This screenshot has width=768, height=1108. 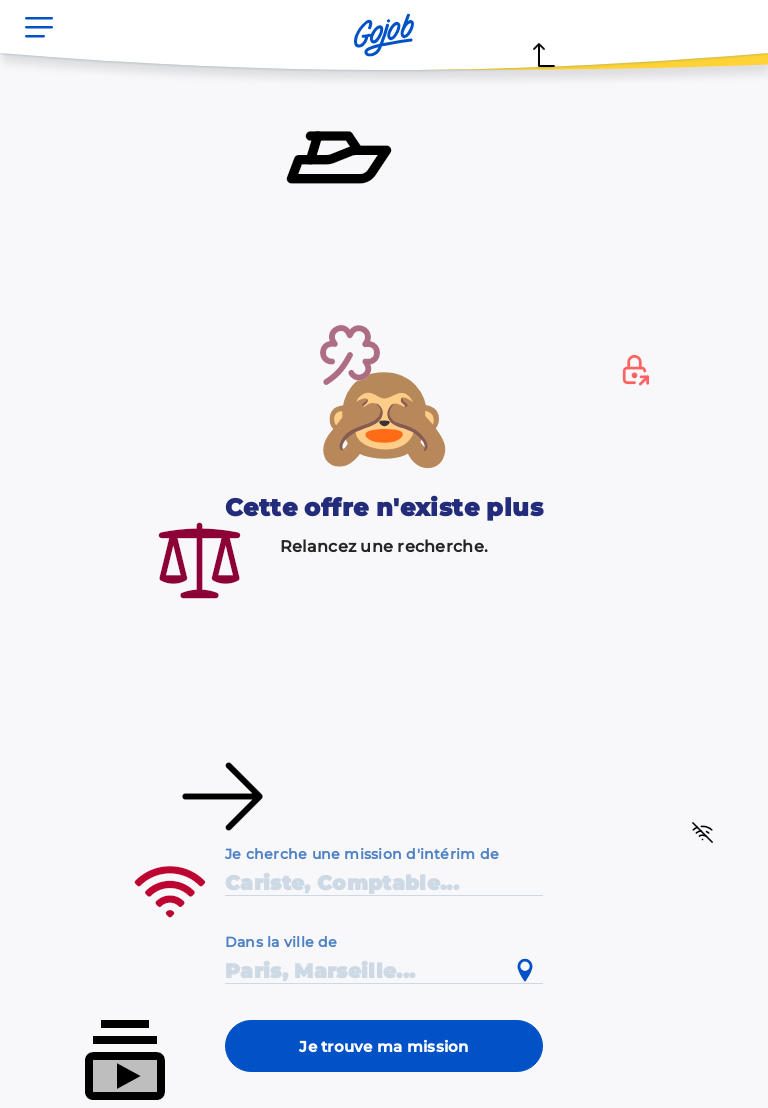 I want to click on access boat rental or marina services, so click(x=339, y=155).